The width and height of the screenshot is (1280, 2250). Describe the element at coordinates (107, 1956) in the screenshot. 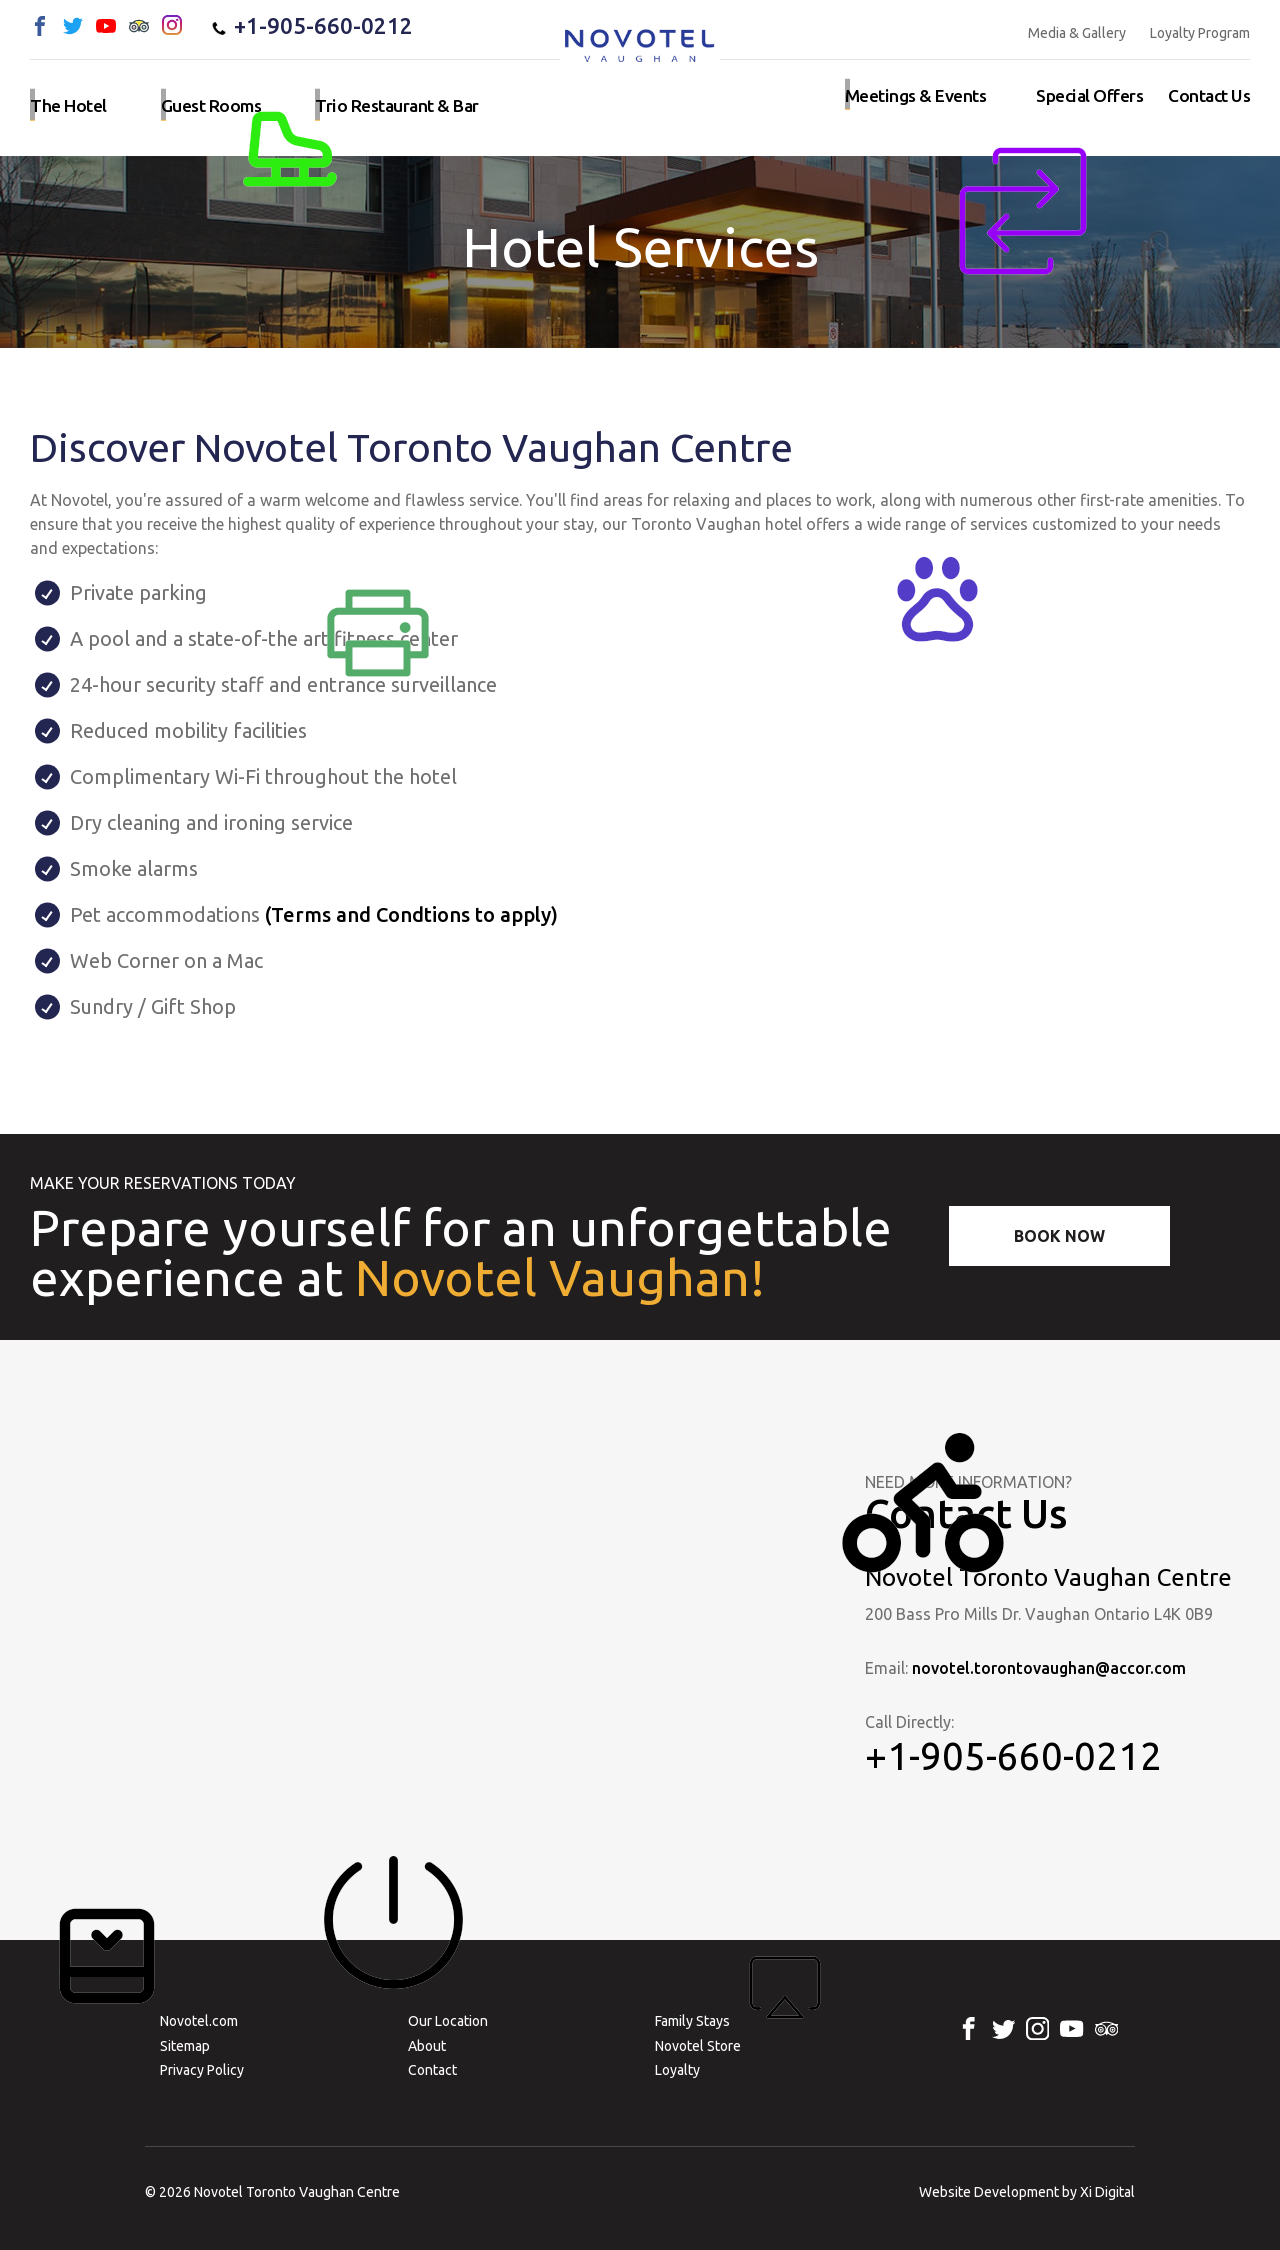

I see `collapse the bottom panel or toolbar` at that location.